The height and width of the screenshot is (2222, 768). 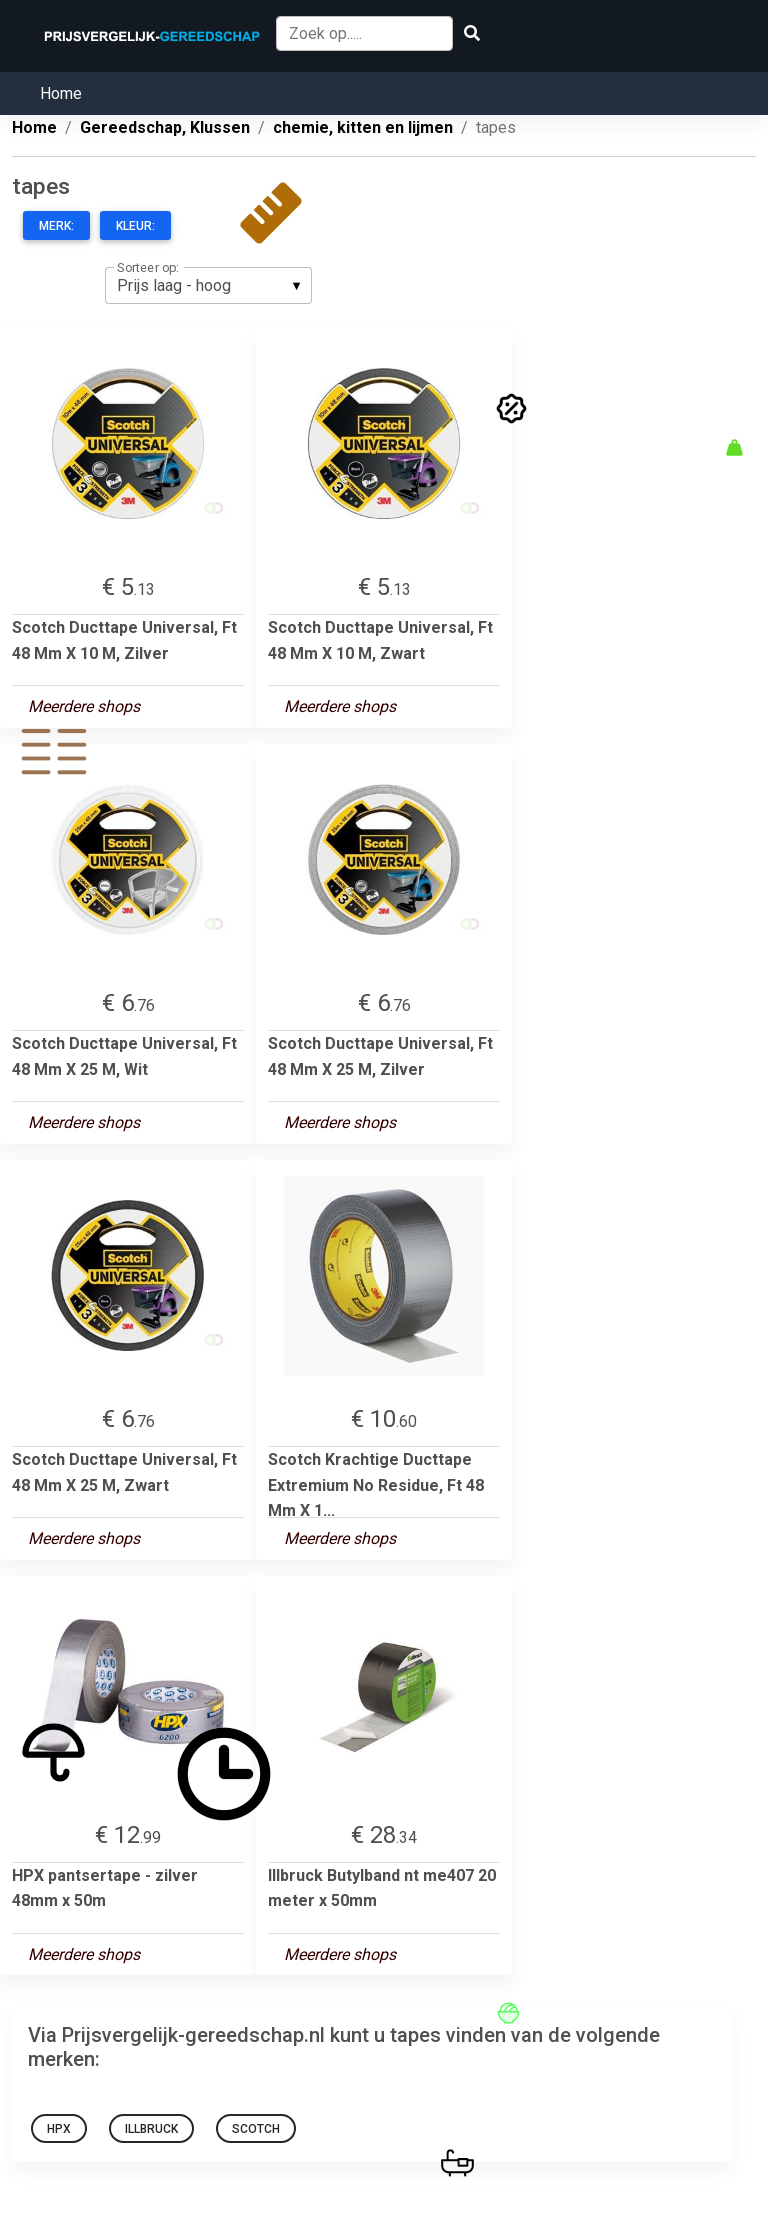 What do you see at coordinates (224, 1774) in the screenshot?
I see `view time or clock settings` at bounding box center [224, 1774].